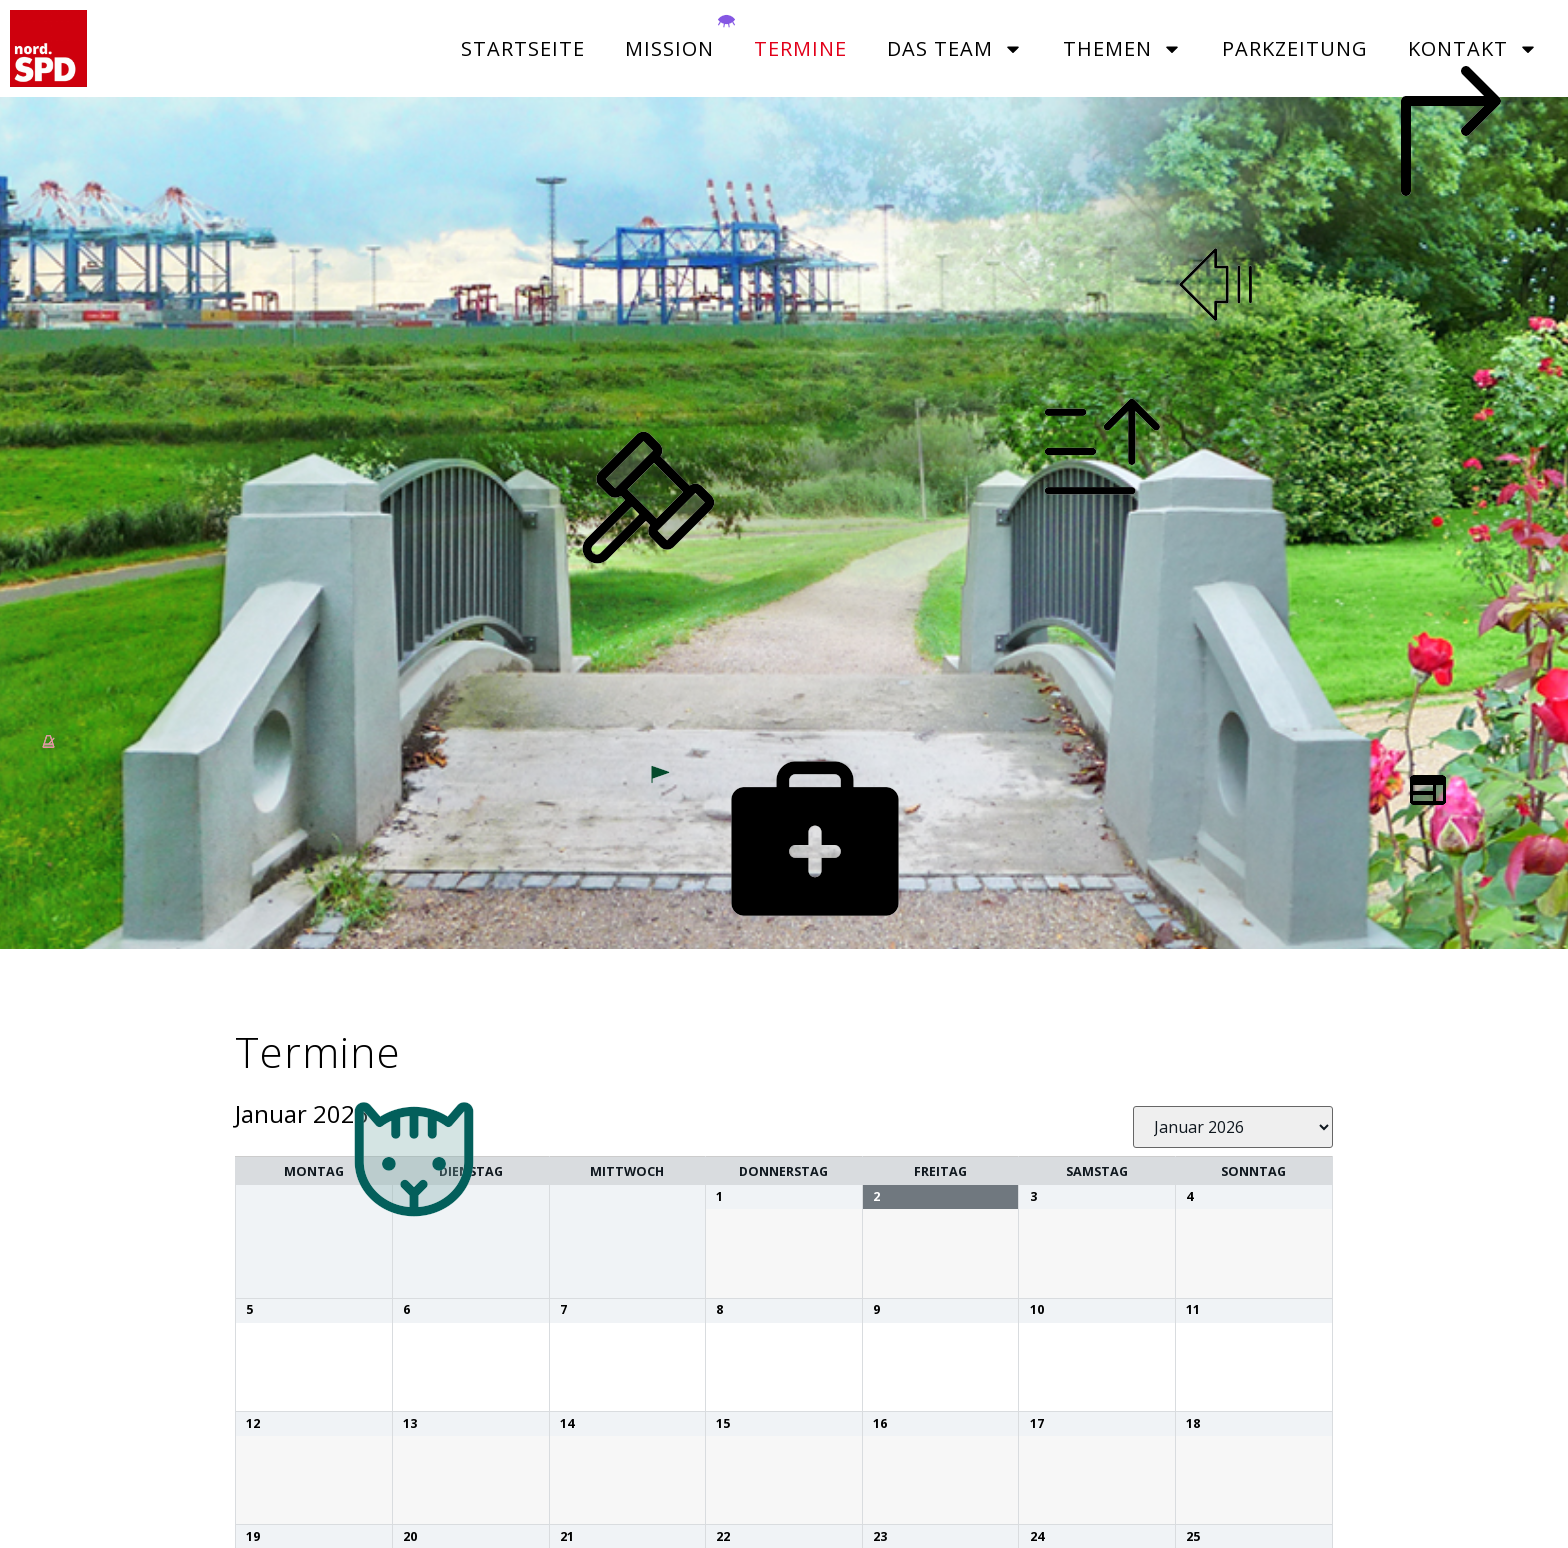 This screenshot has height=1548, width=1568. Describe the element at coordinates (1097, 451) in the screenshot. I see `sort items in descending order` at that location.